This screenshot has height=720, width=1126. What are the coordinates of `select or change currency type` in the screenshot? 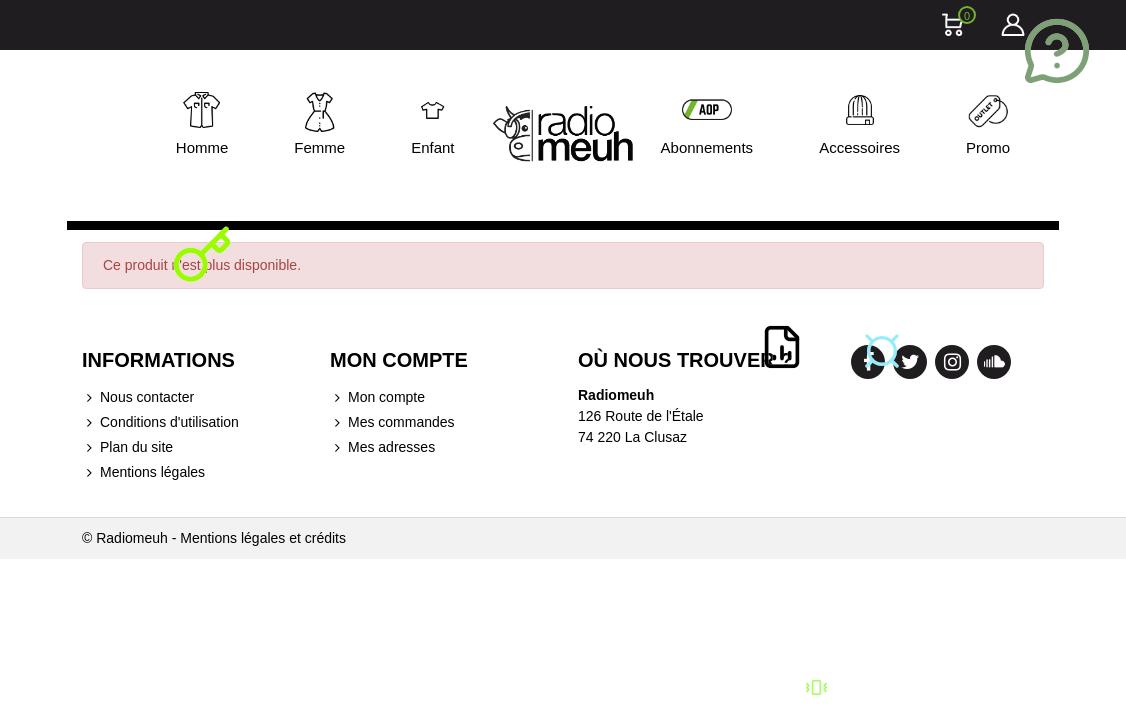 It's located at (882, 351).